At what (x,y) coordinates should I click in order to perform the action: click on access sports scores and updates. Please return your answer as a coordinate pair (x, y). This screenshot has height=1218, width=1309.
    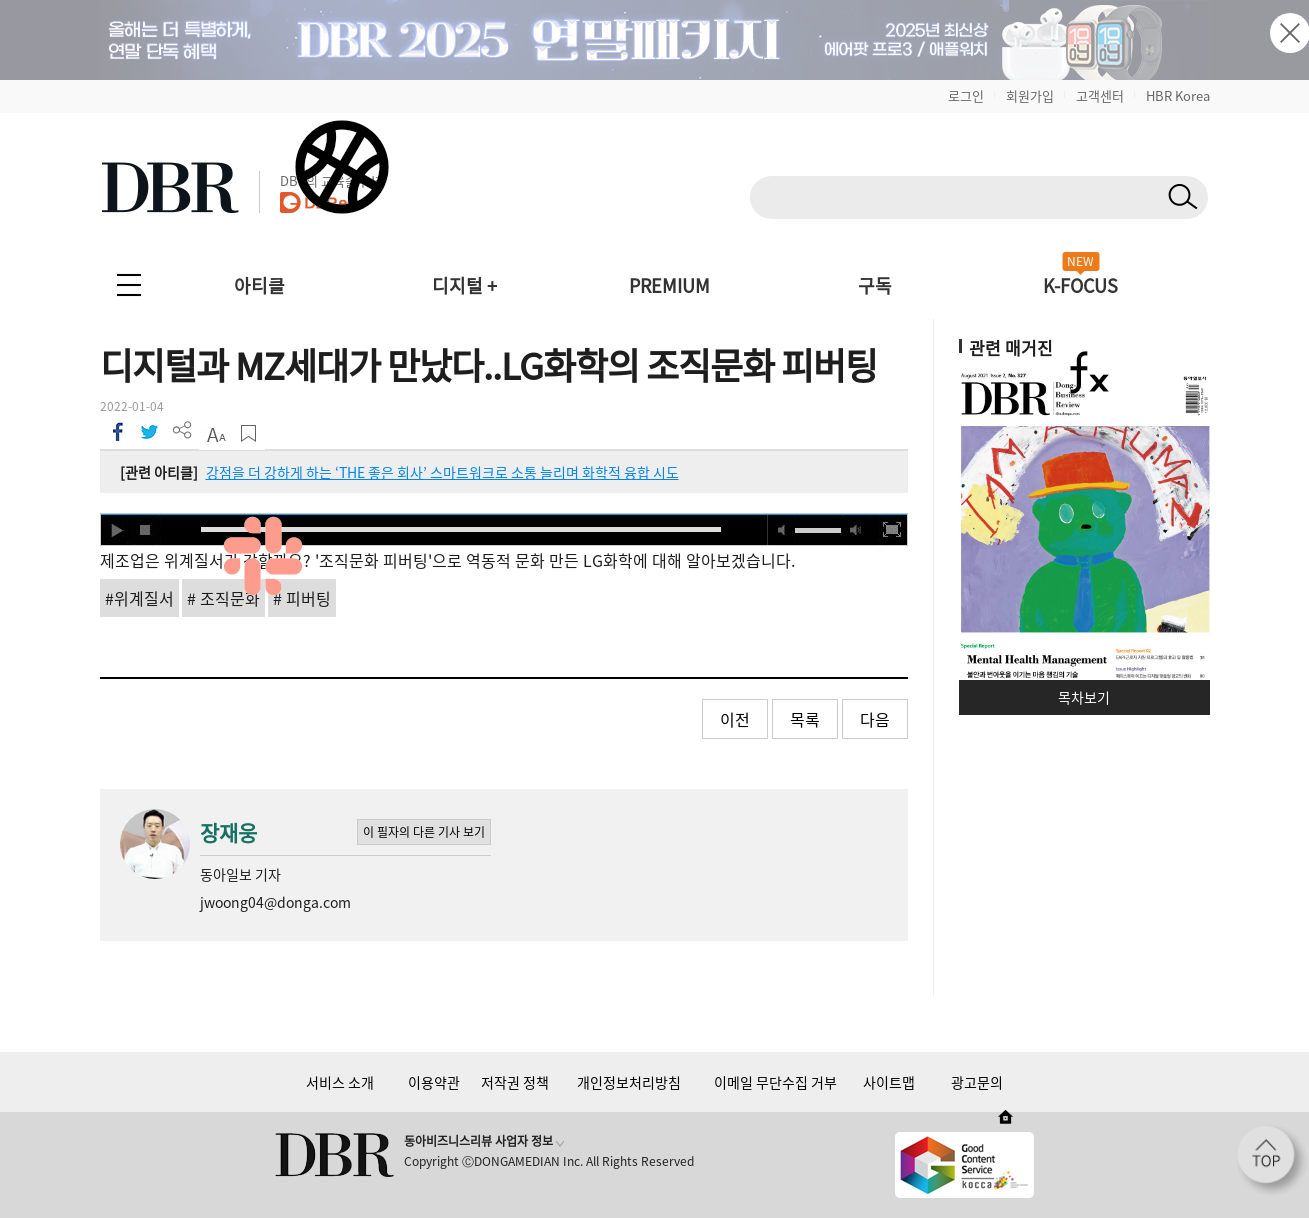
    Looking at the image, I should click on (342, 167).